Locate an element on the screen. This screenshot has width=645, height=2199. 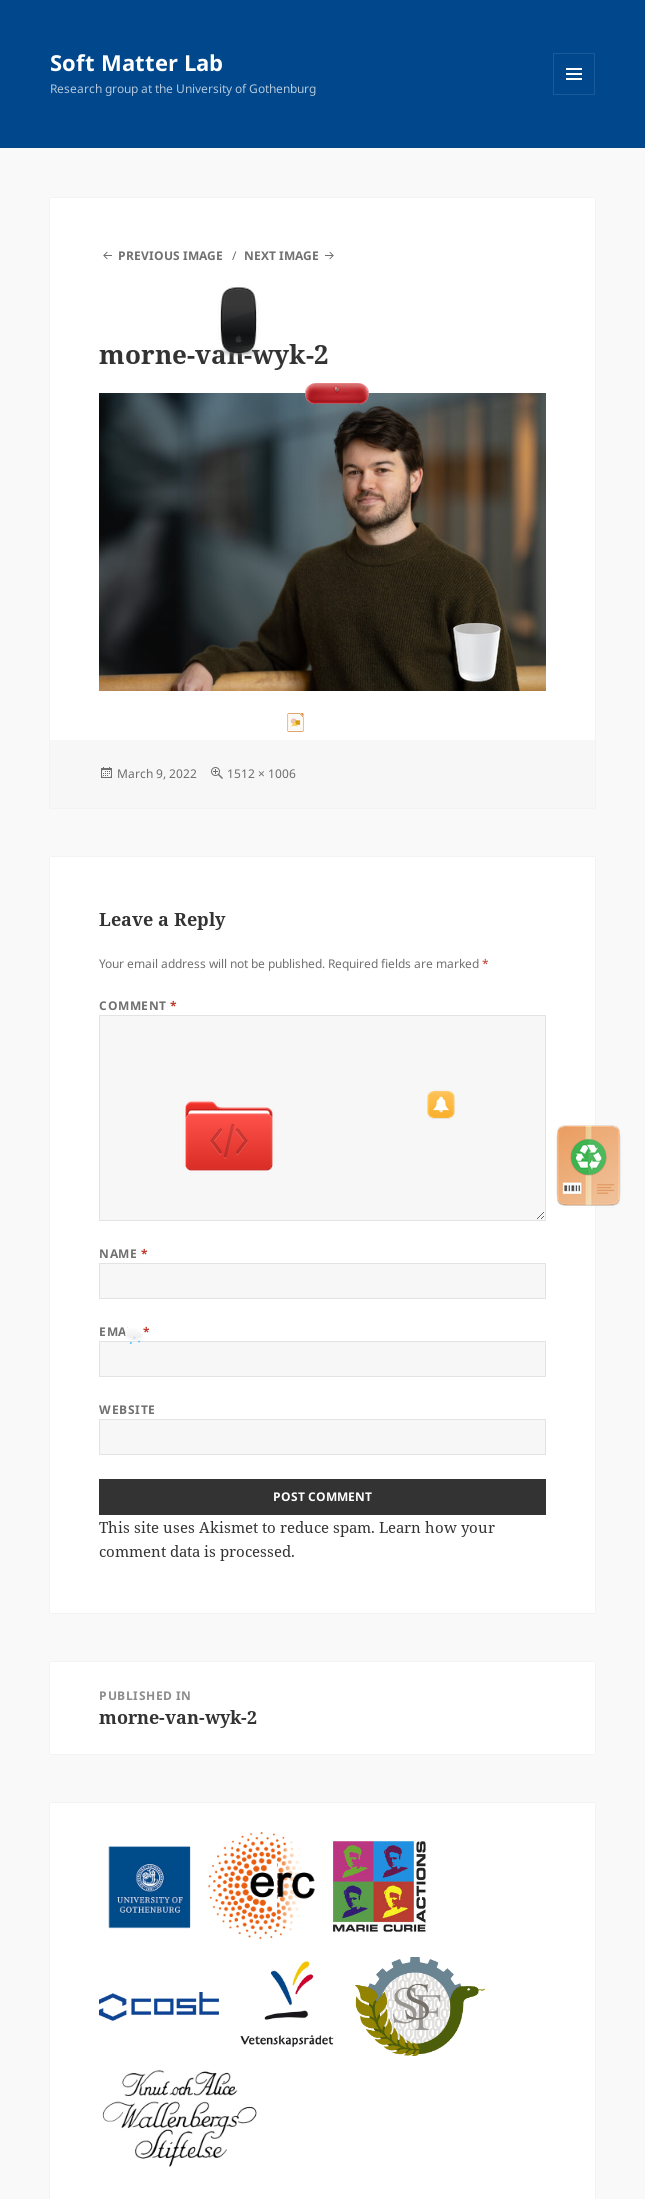
open folder containing code or development files is located at coordinates (229, 1136).